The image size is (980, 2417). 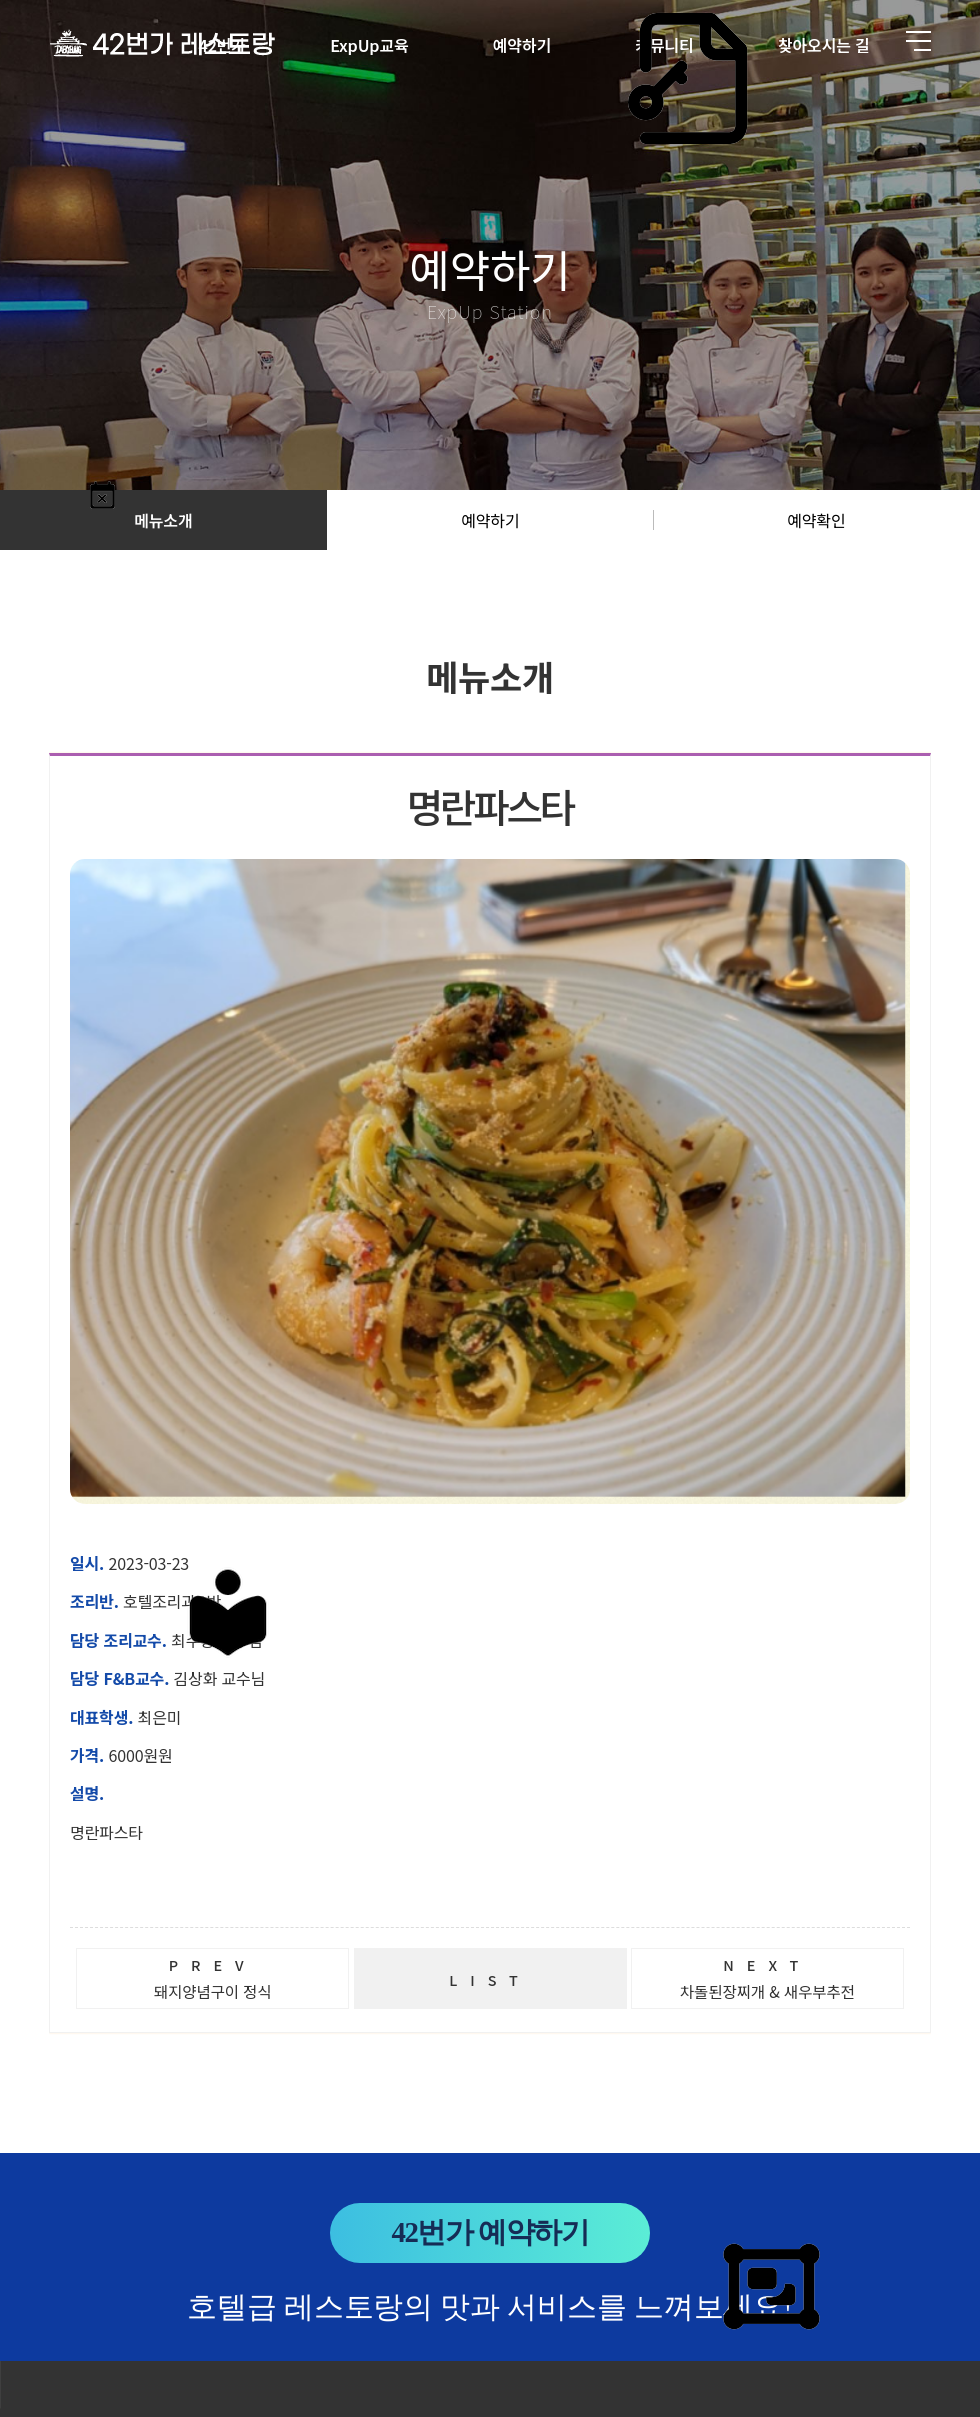 I want to click on access local library services, so click(x=228, y=1612).